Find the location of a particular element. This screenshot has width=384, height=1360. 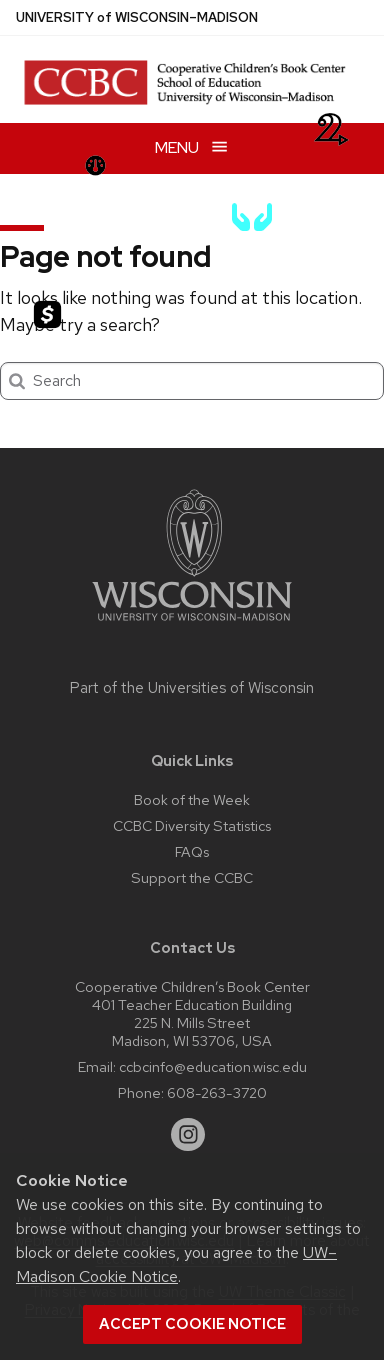

open Cash App is located at coordinates (47, 314).